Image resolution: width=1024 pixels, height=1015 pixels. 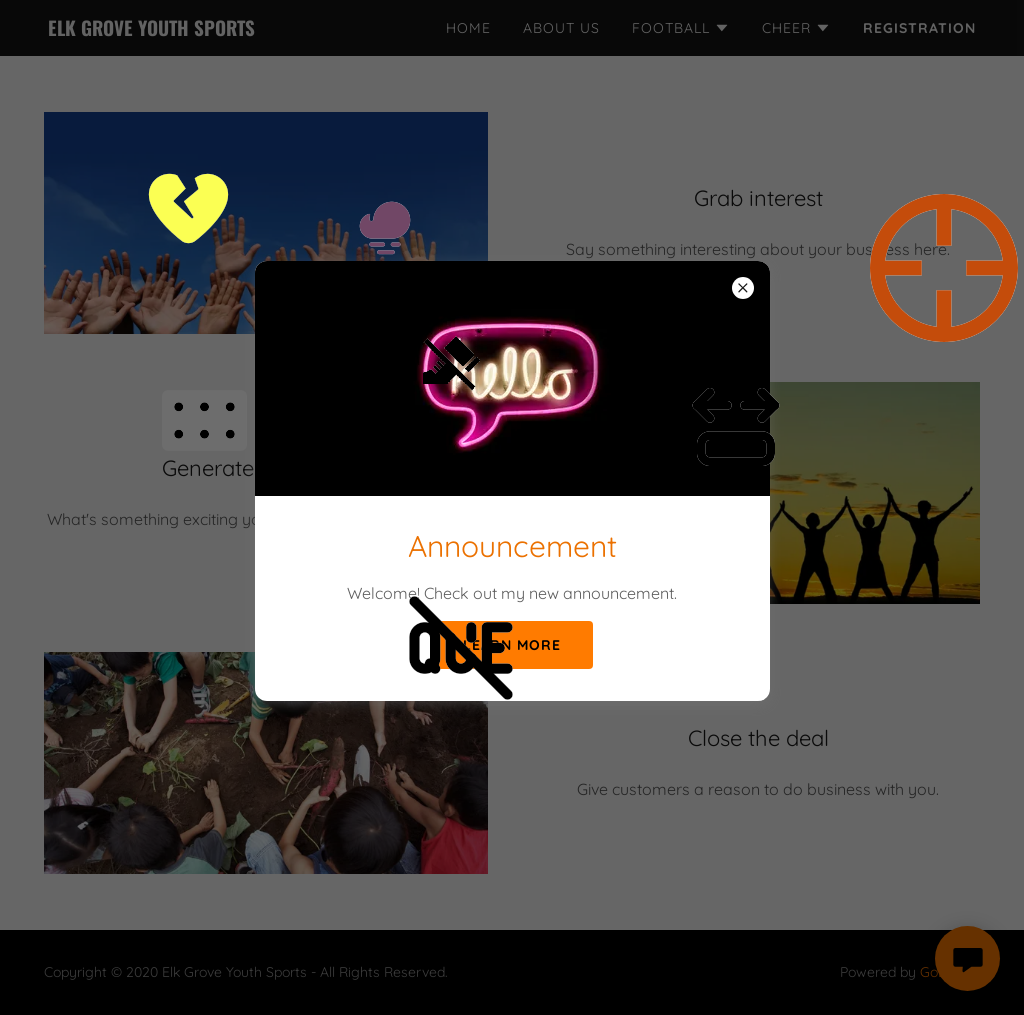 What do you see at coordinates (736, 427) in the screenshot?
I see `auto-resize content to fit container` at bounding box center [736, 427].